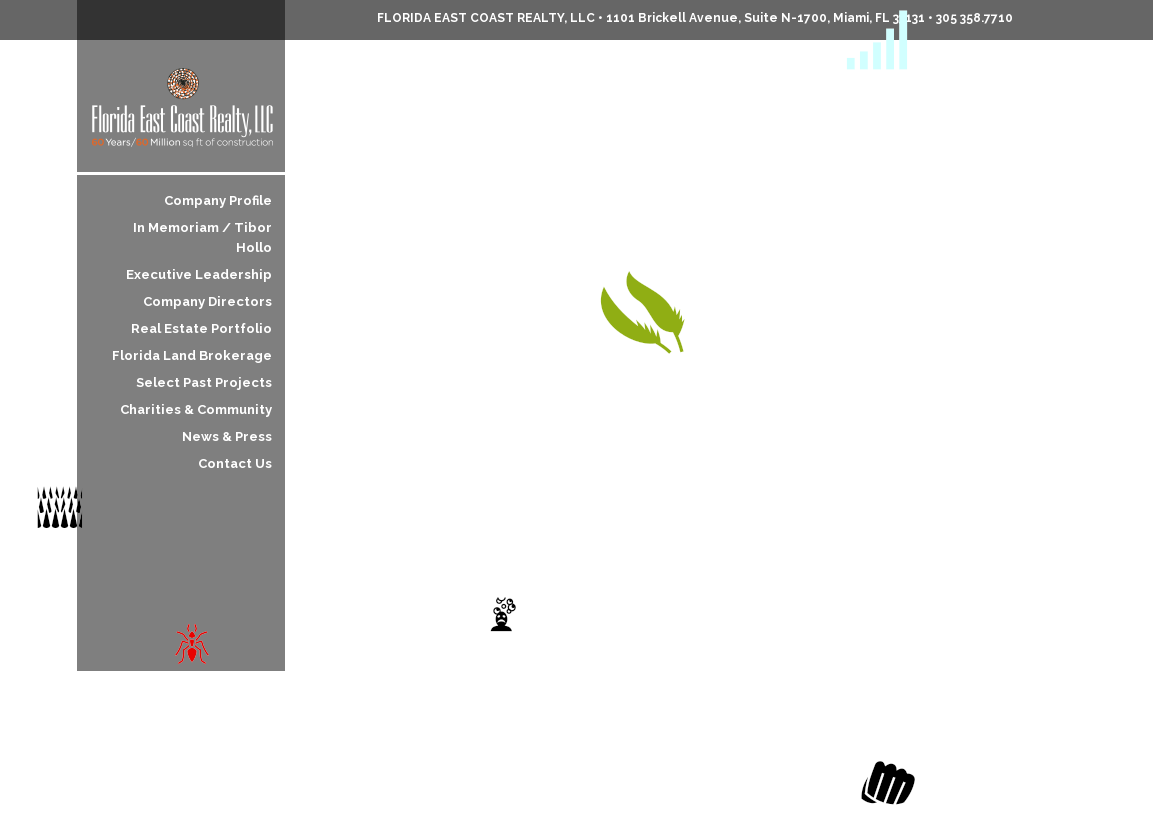 The height and width of the screenshot is (820, 1153). What do you see at coordinates (501, 614) in the screenshot?
I see `indicates player is drowning or taking water damage` at bounding box center [501, 614].